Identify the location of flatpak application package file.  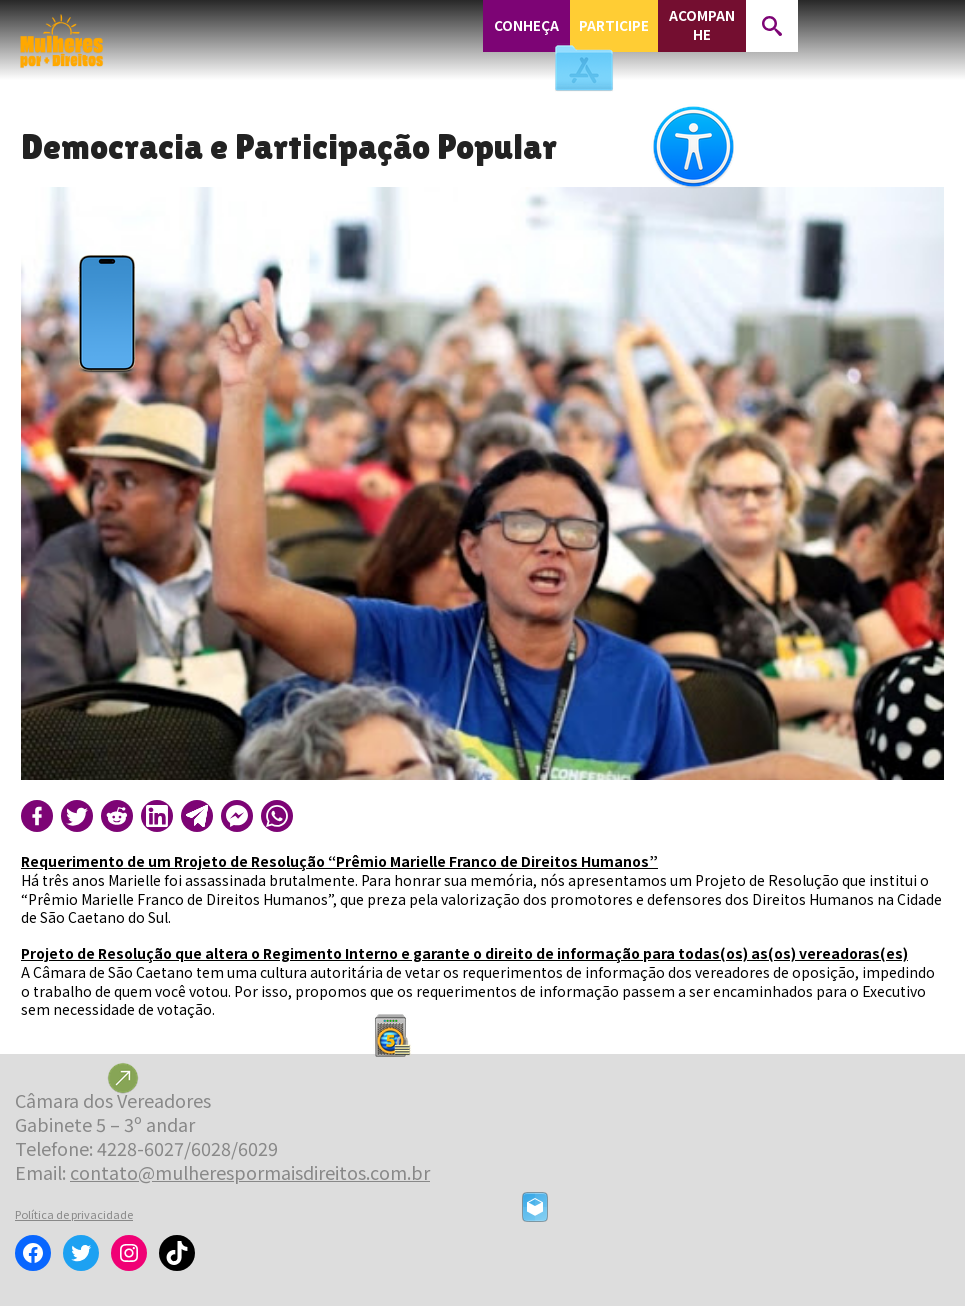
(535, 1207).